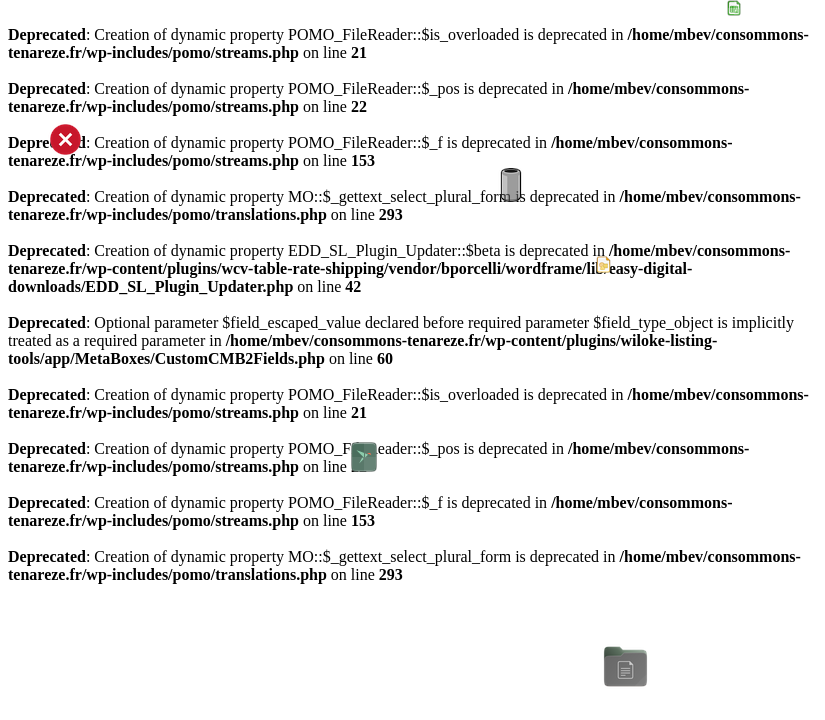 This screenshot has width=825, height=720. Describe the element at coordinates (734, 8) in the screenshot. I see `libreoffice calc spreadsheet template file` at that location.